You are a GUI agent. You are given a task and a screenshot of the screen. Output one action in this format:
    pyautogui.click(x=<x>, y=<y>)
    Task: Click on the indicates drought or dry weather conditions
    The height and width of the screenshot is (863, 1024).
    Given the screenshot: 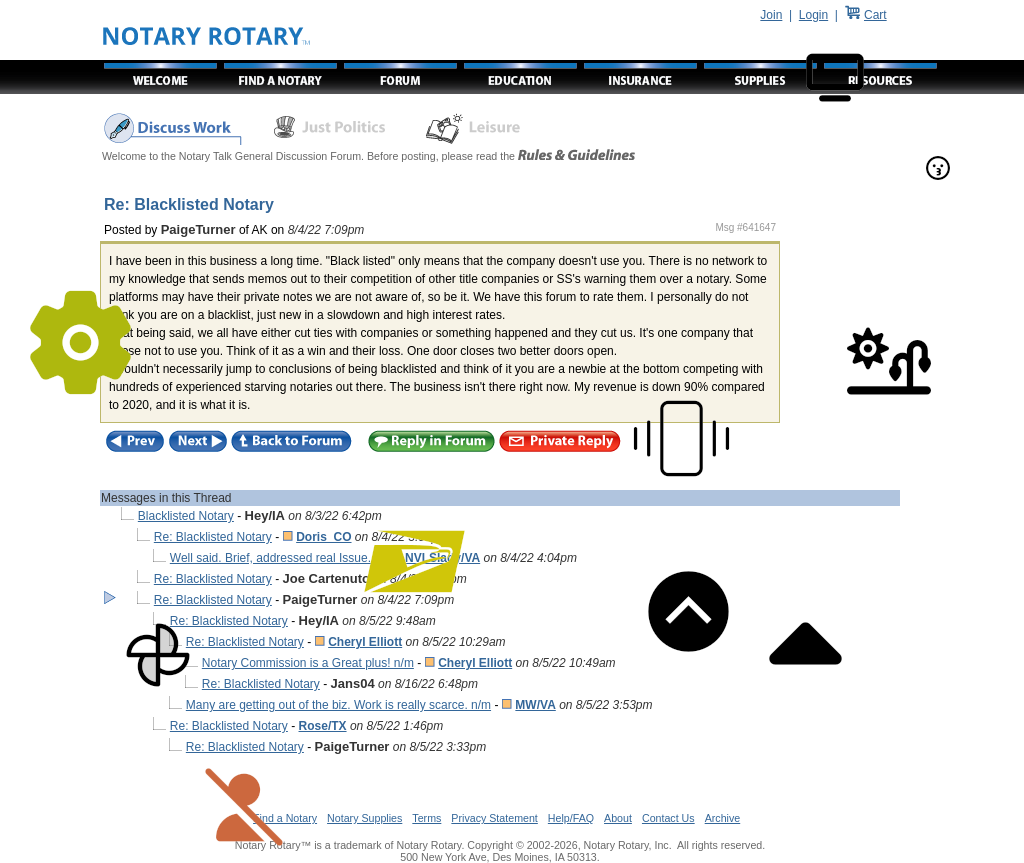 What is the action you would take?
    pyautogui.click(x=889, y=361)
    